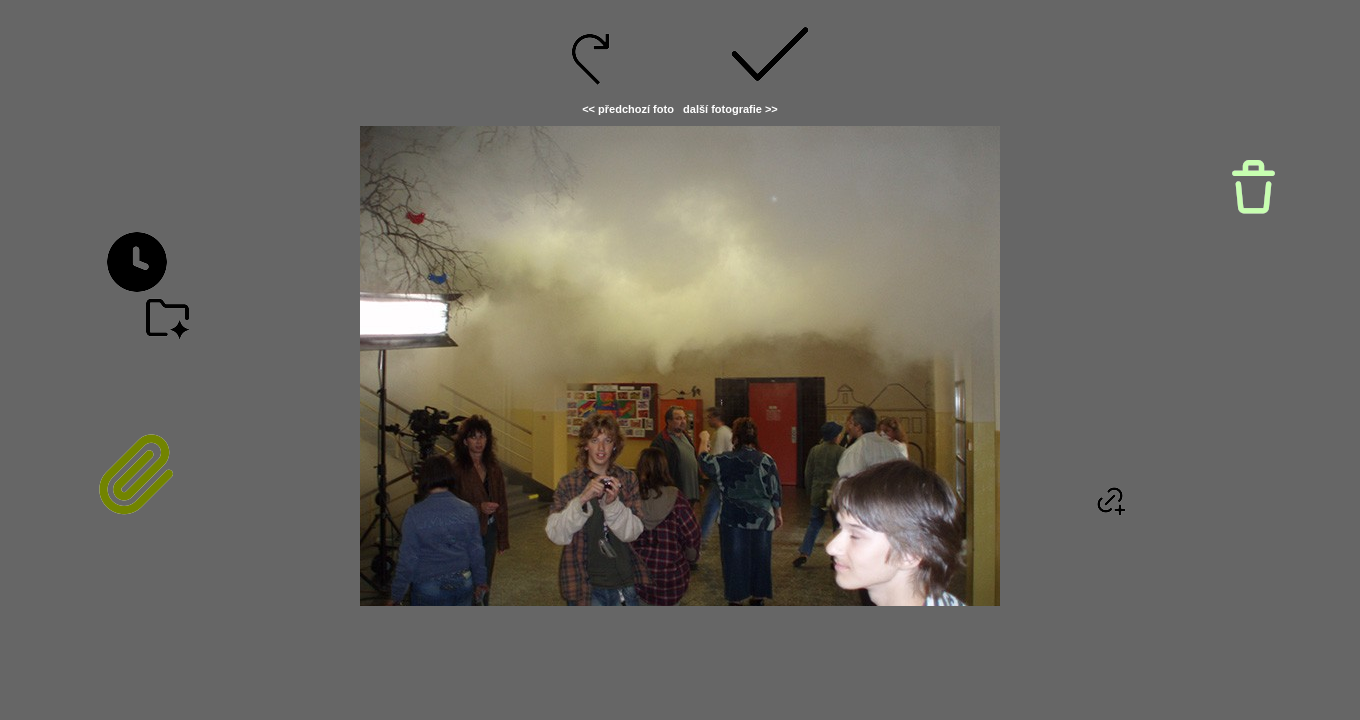  What do you see at coordinates (135, 473) in the screenshot?
I see `attach a file to your message` at bounding box center [135, 473].